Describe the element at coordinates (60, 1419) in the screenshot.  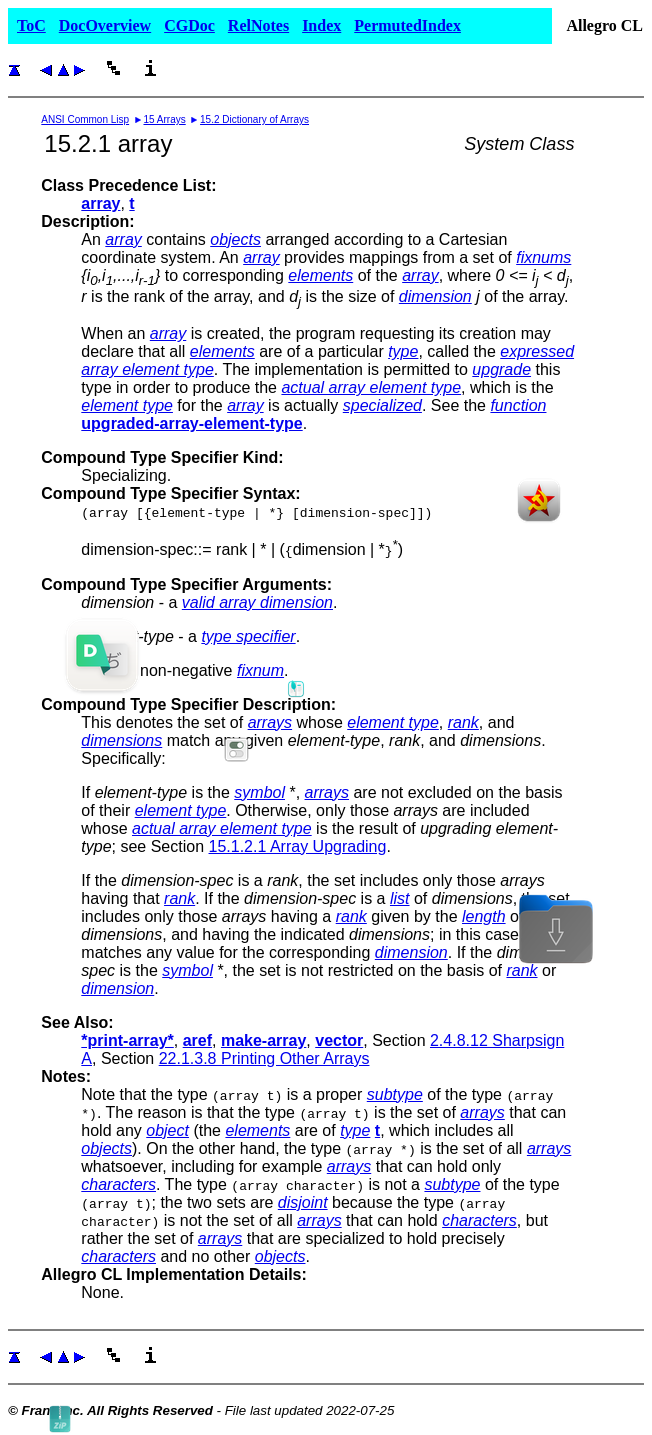
I see `a compressed zip file` at that location.